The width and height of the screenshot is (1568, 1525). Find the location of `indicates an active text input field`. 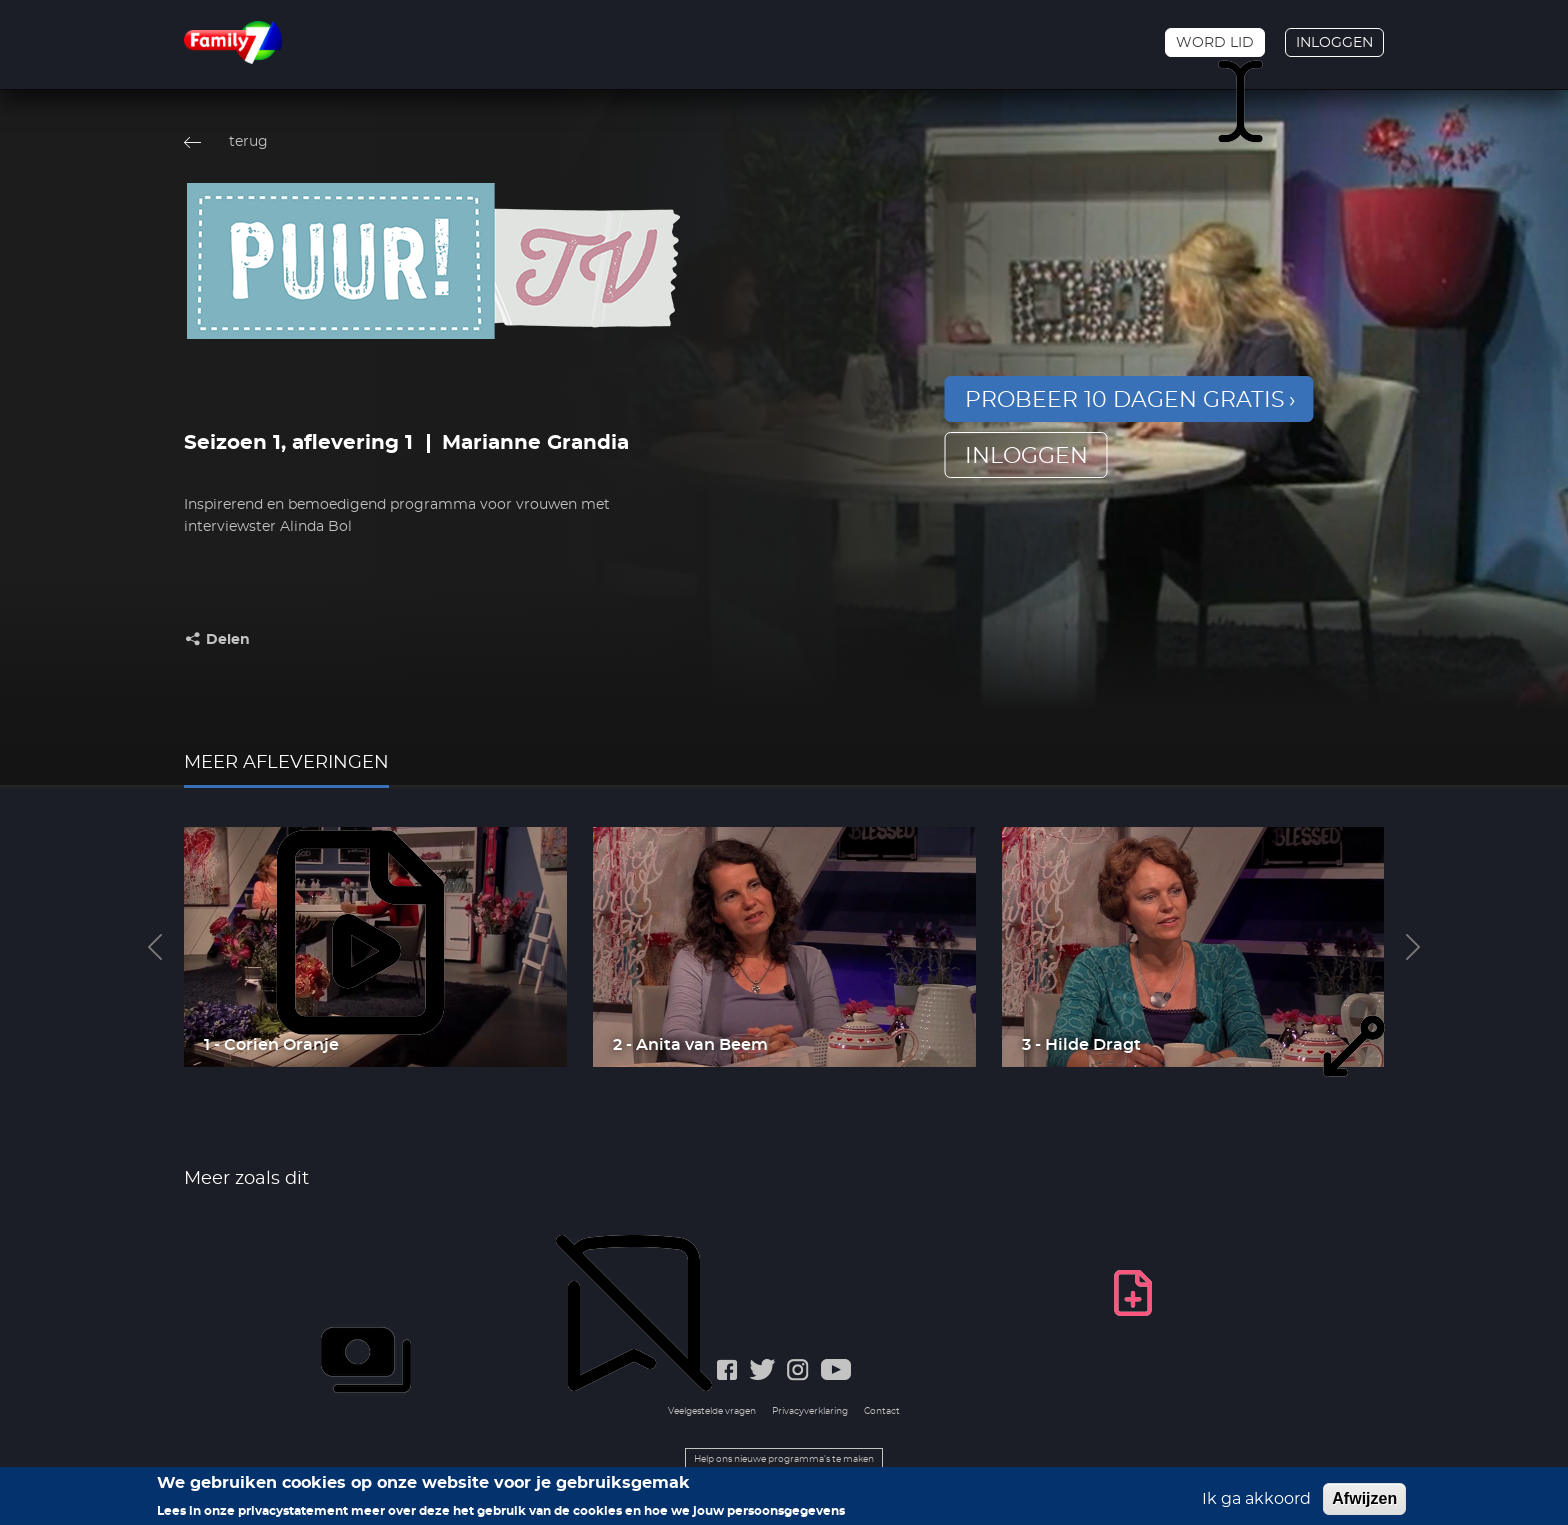

indicates an active text input field is located at coordinates (1240, 101).